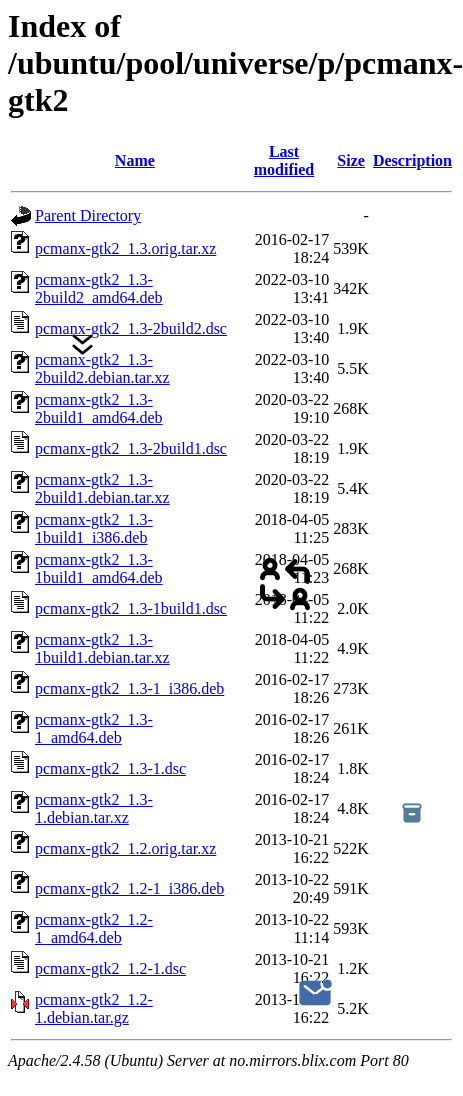  What do you see at coordinates (82, 344) in the screenshot?
I see `expand content or show more items` at bounding box center [82, 344].